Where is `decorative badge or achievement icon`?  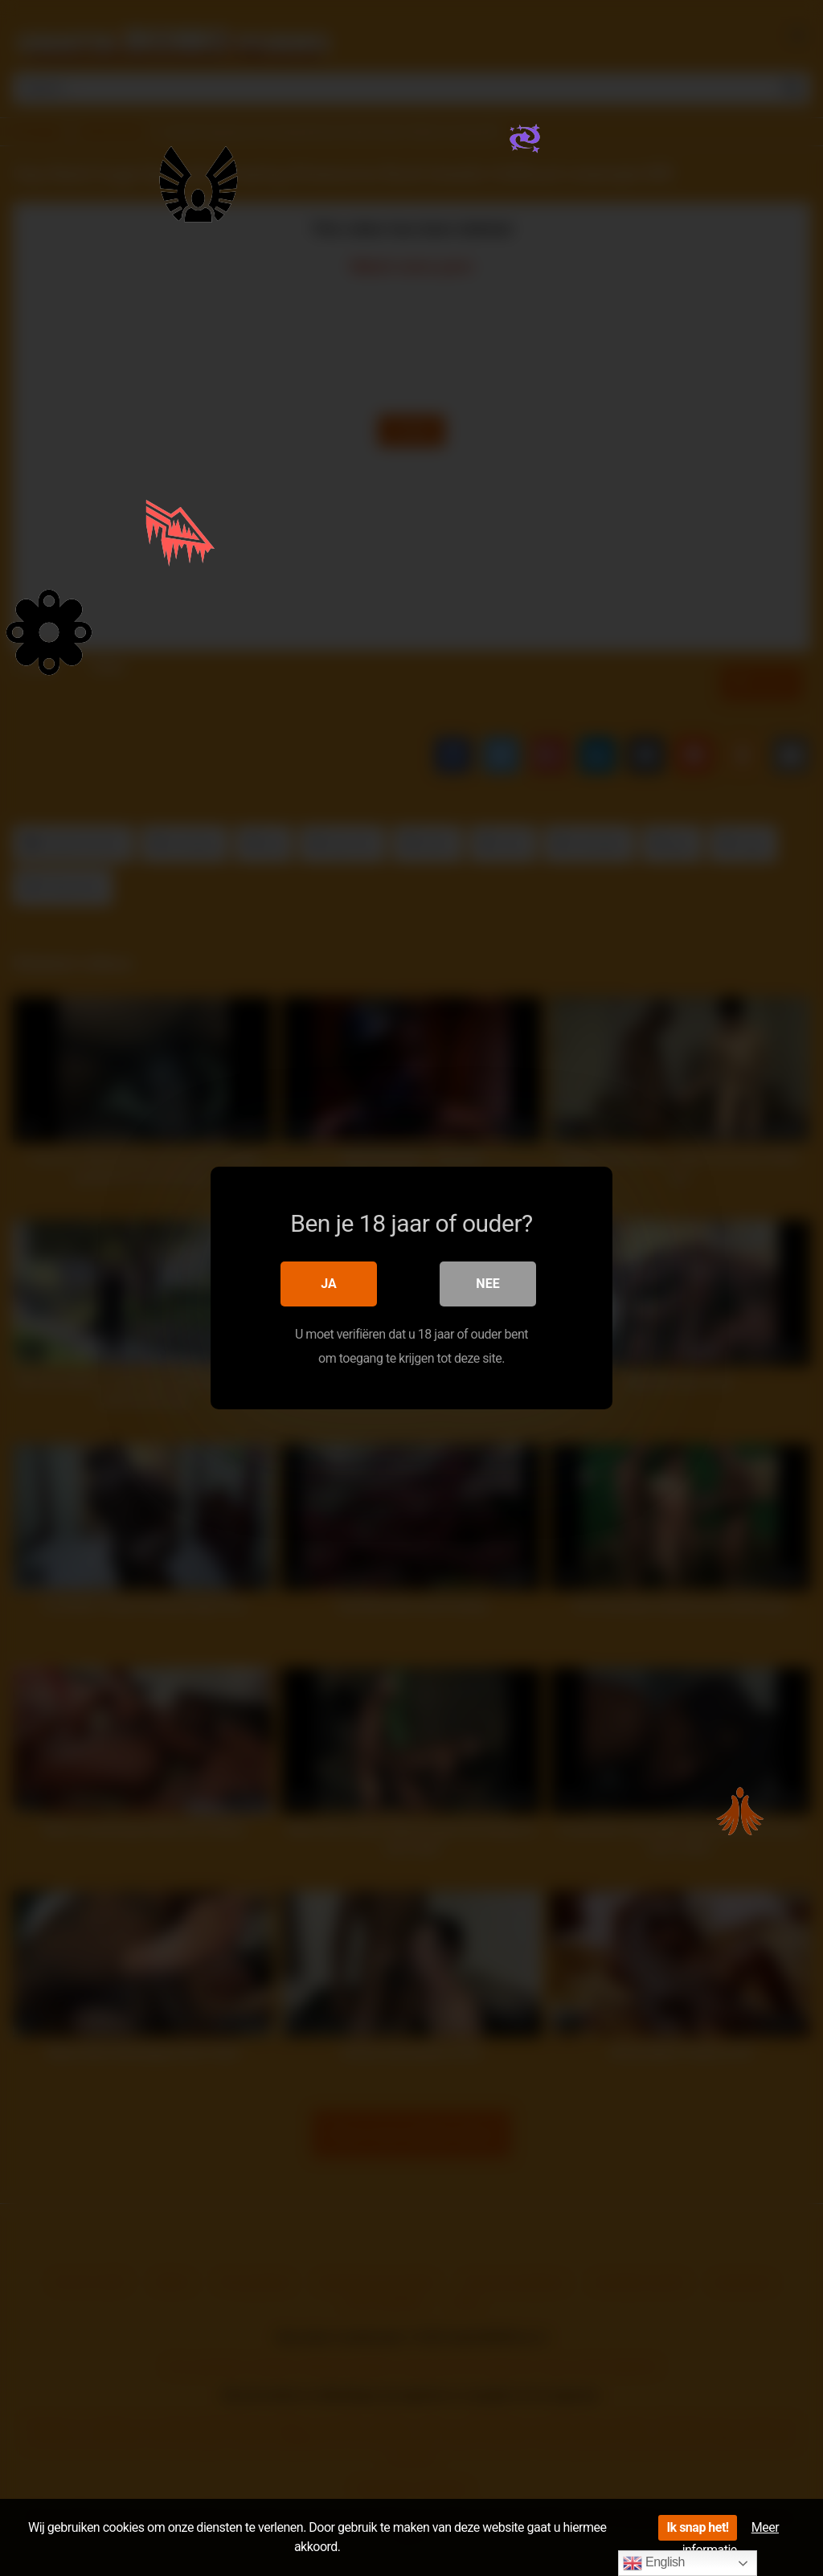 decorative badge or achievement icon is located at coordinates (49, 632).